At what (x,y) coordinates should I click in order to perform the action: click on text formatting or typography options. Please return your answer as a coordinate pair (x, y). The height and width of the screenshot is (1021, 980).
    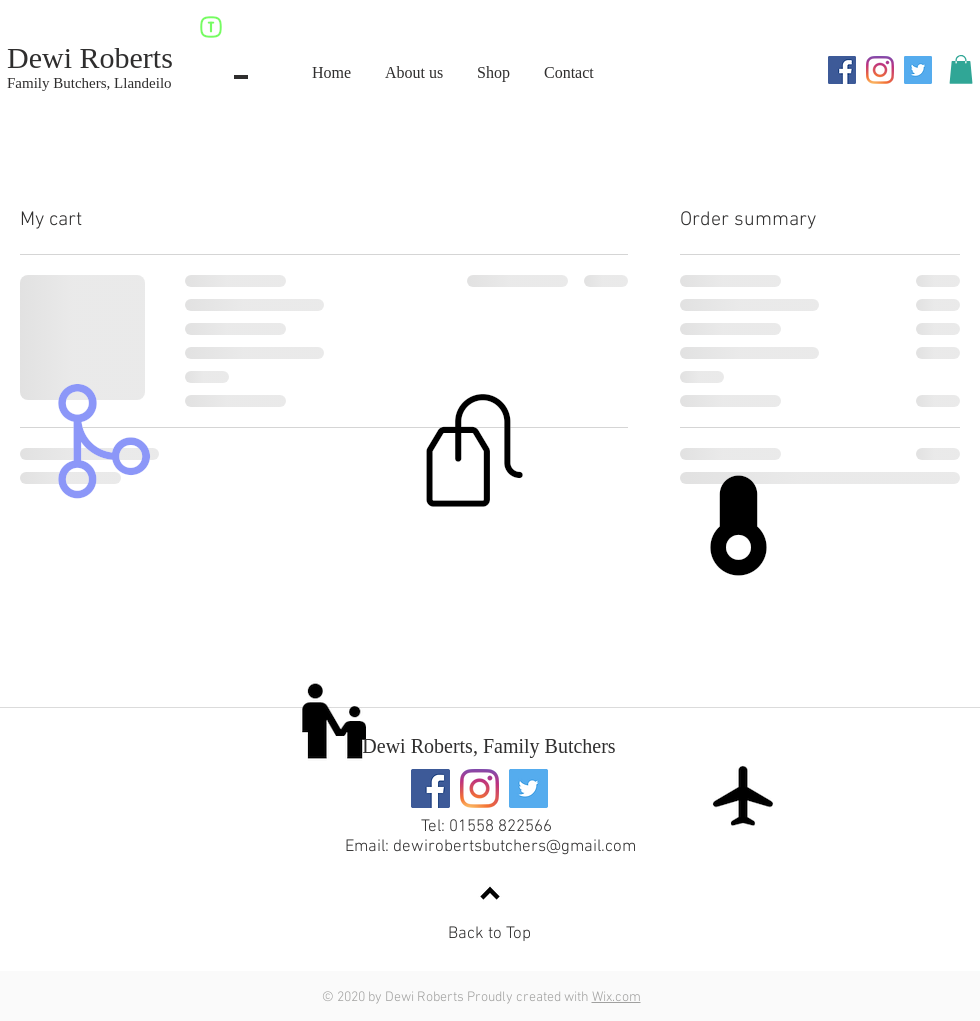
    Looking at the image, I should click on (211, 27).